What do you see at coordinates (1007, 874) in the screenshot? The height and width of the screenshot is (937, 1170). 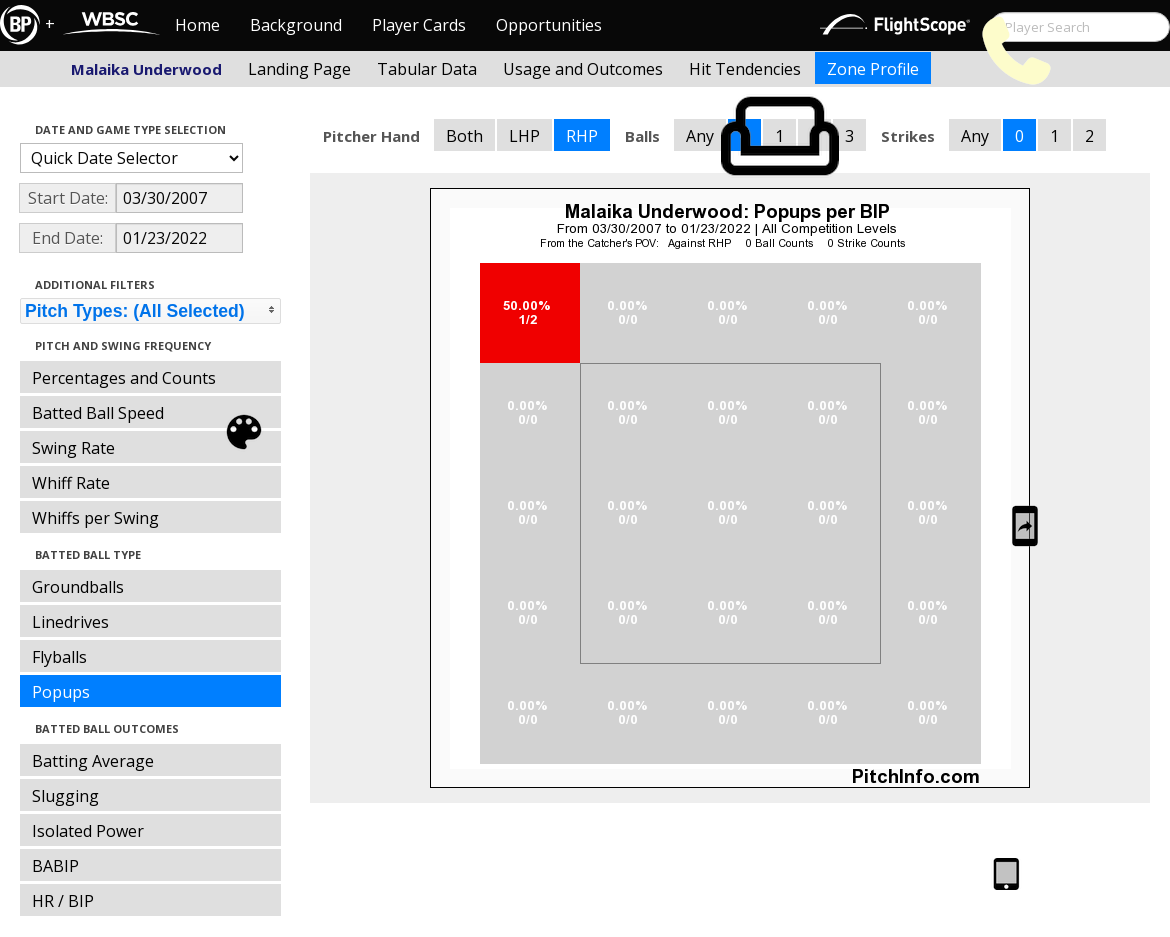 I see `switch to tablet view` at bounding box center [1007, 874].